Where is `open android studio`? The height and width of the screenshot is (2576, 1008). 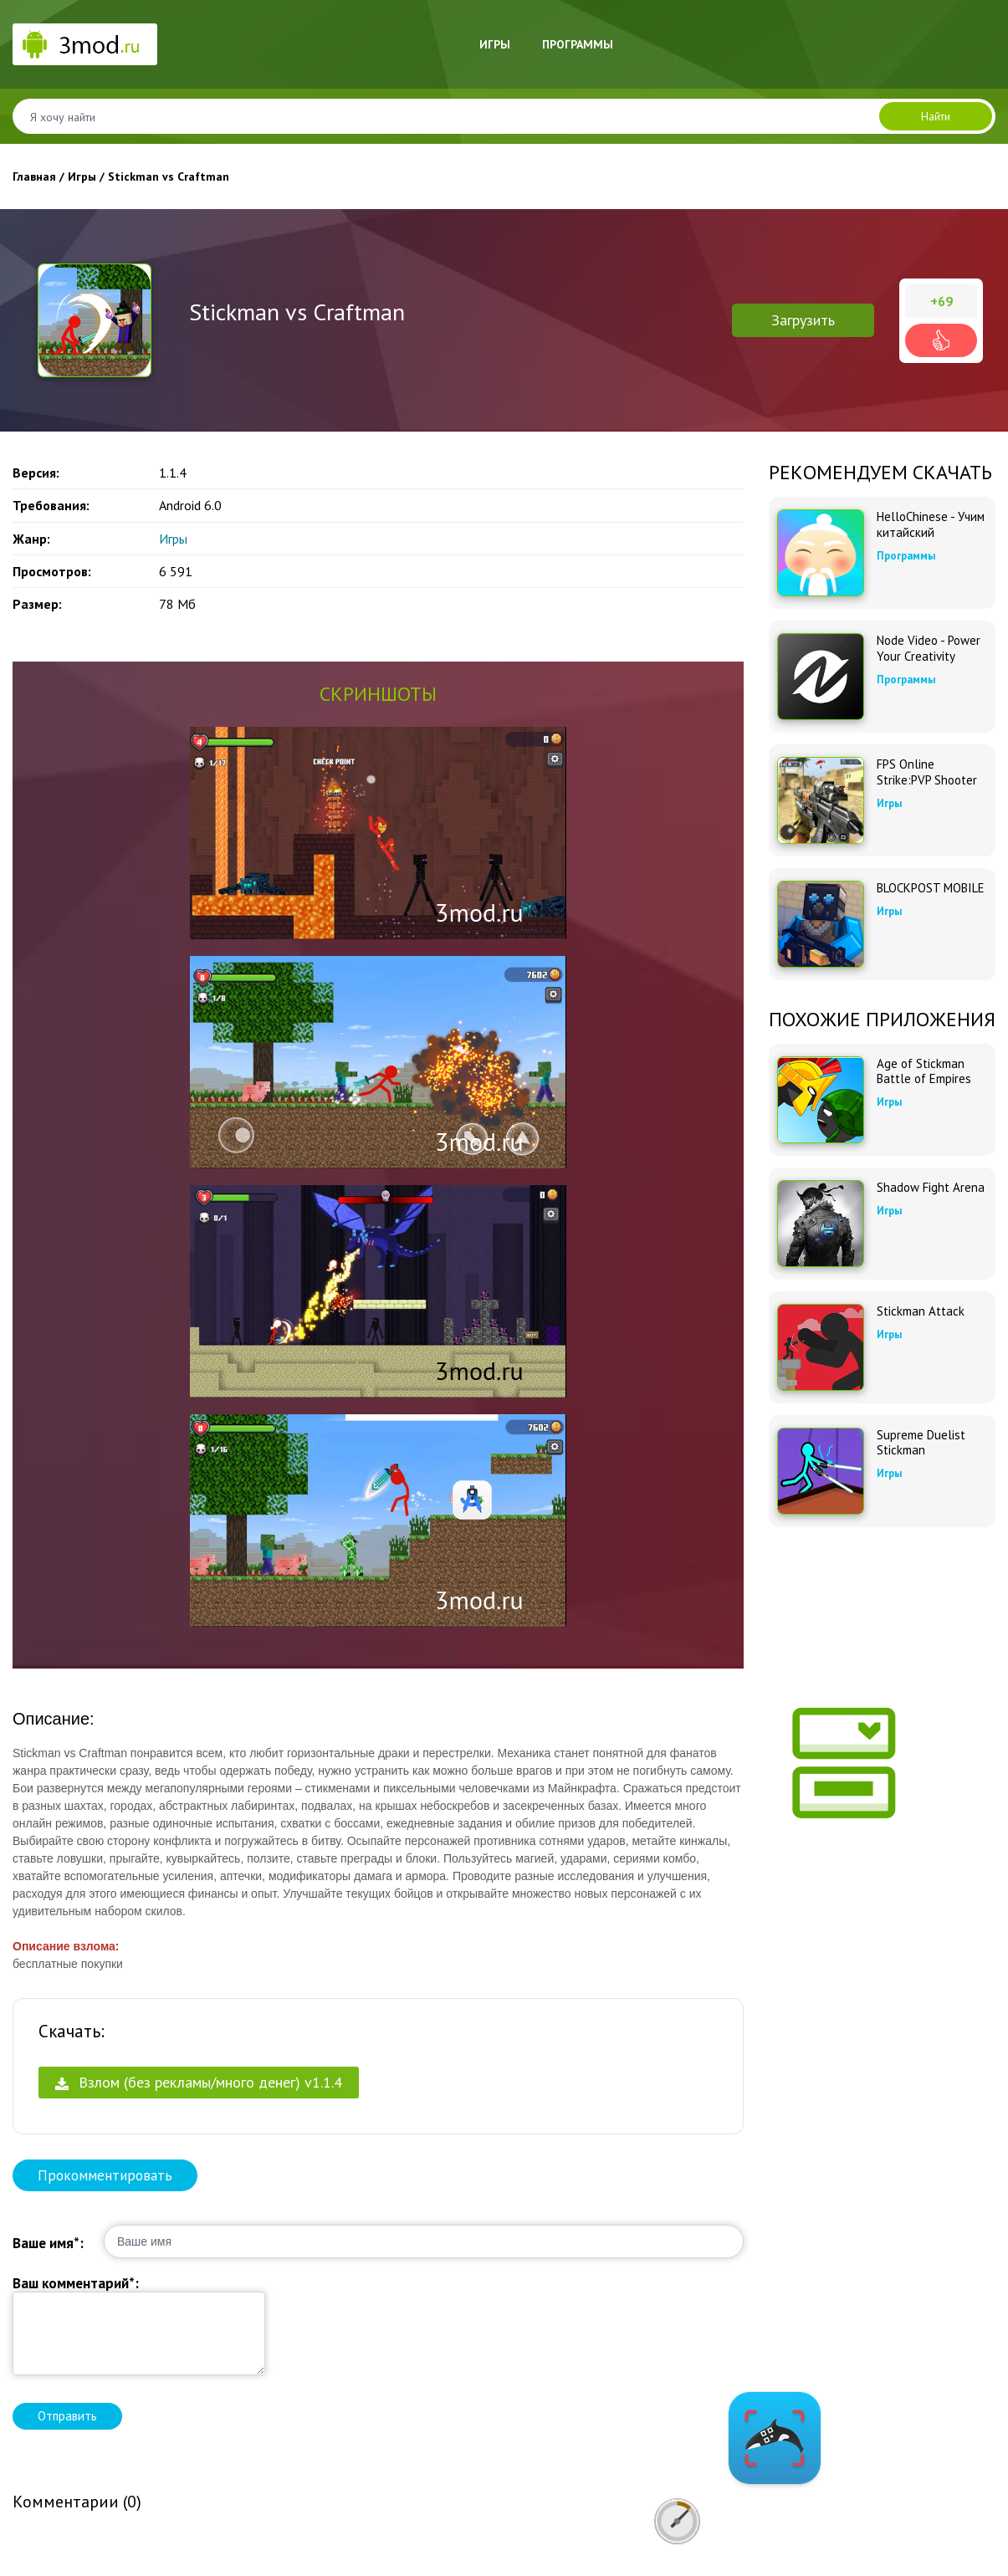
open android studio is located at coordinates (472, 1500).